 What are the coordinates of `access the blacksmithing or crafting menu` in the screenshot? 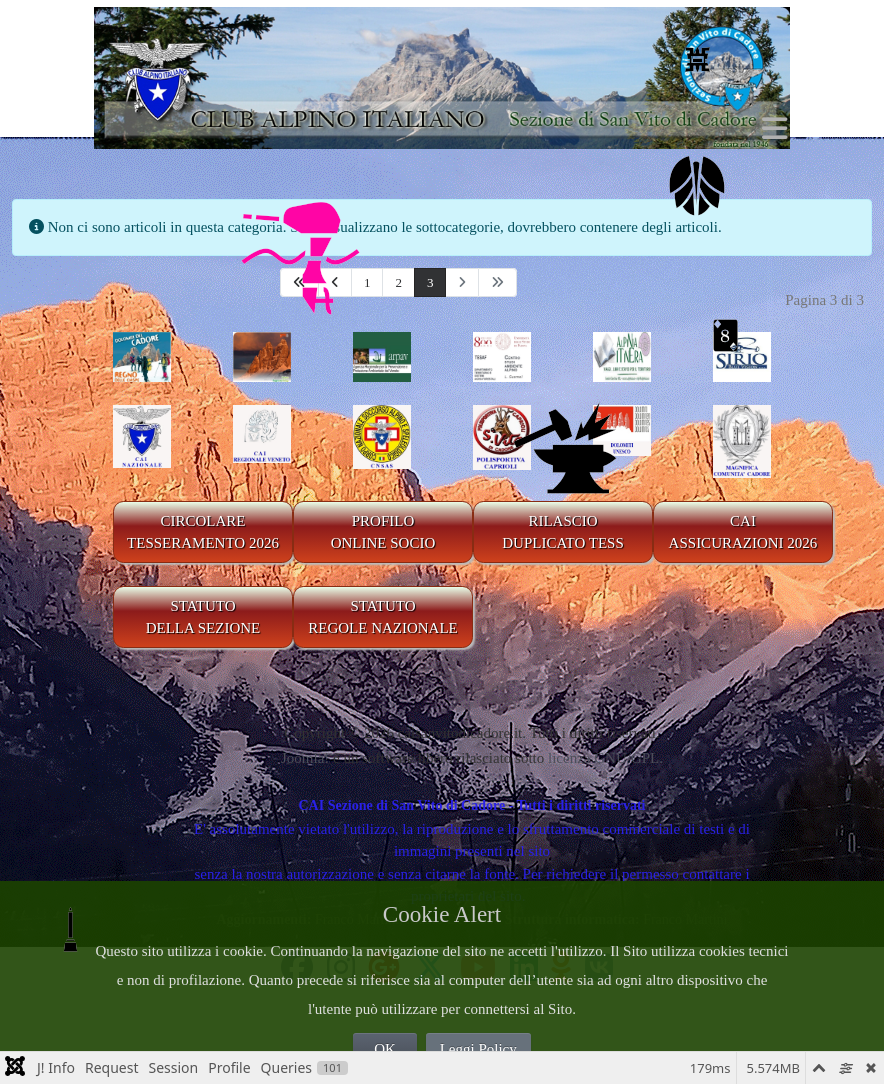 It's located at (565, 442).